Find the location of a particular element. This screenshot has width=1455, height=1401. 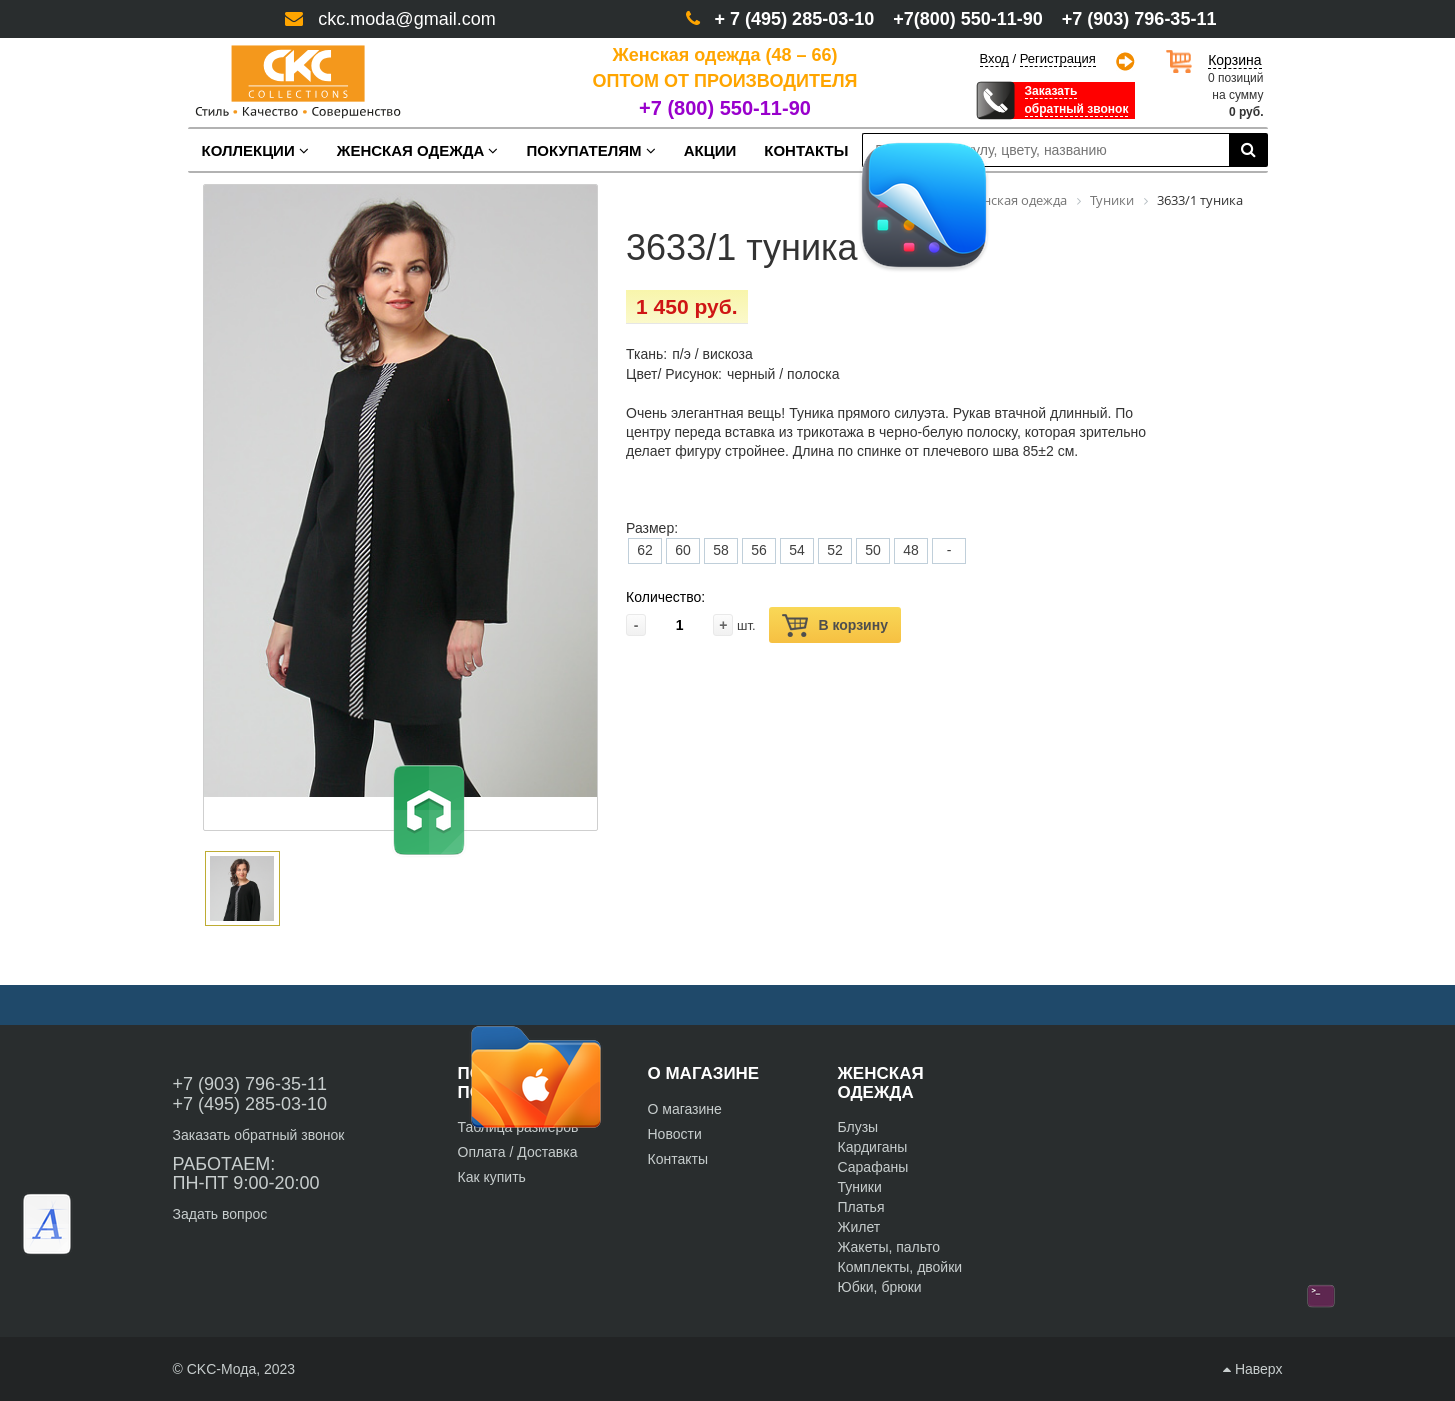

open CleanShot X screen capture app is located at coordinates (924, 205).